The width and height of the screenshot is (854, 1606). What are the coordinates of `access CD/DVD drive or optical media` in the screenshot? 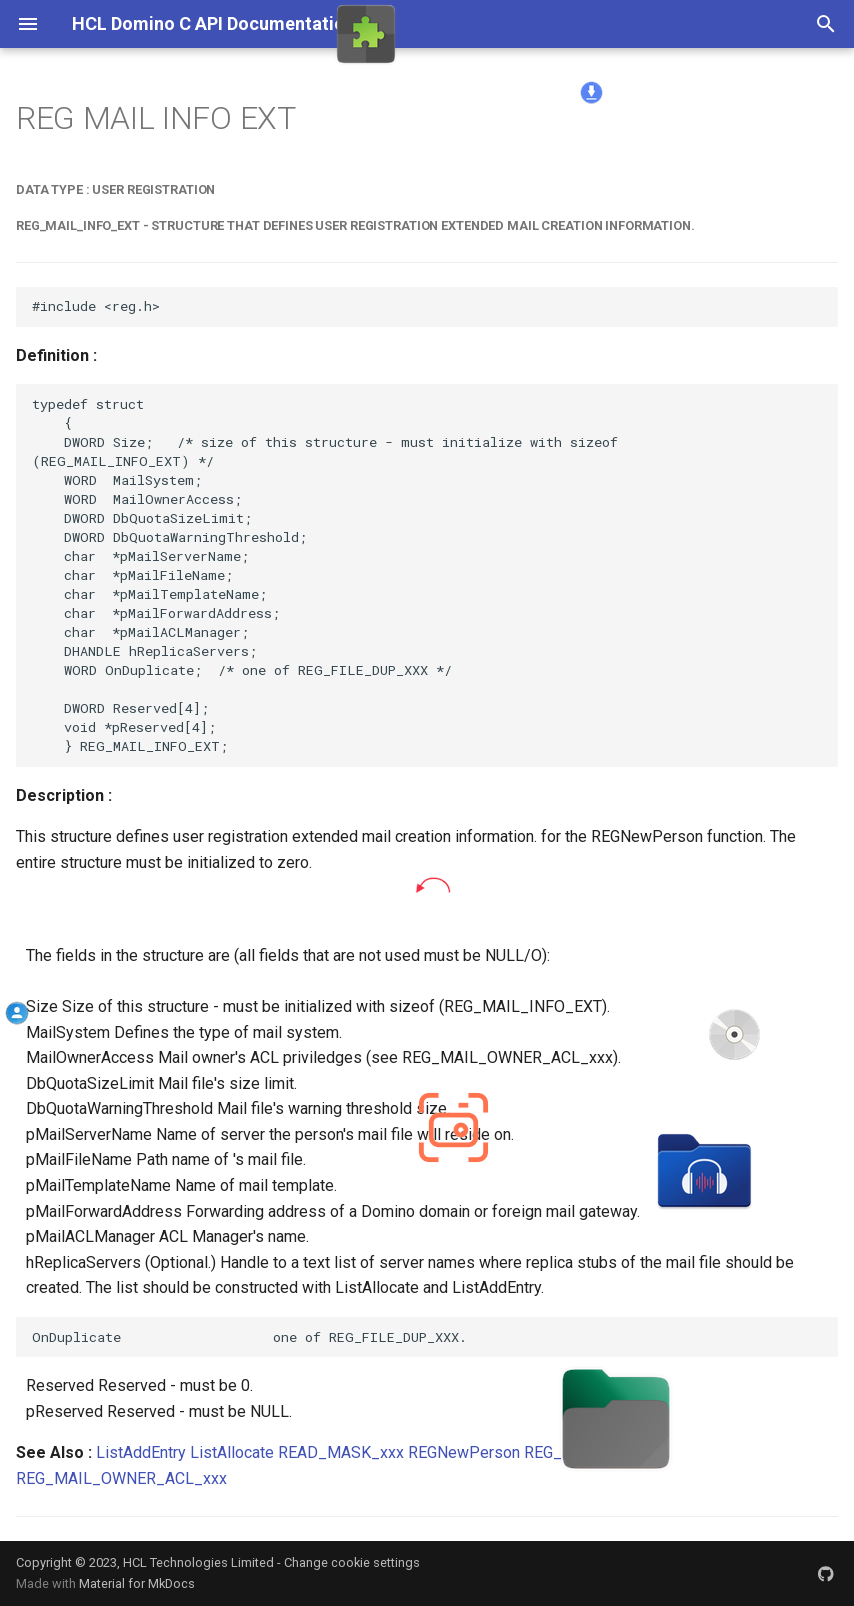 It's located at (734, 1034).